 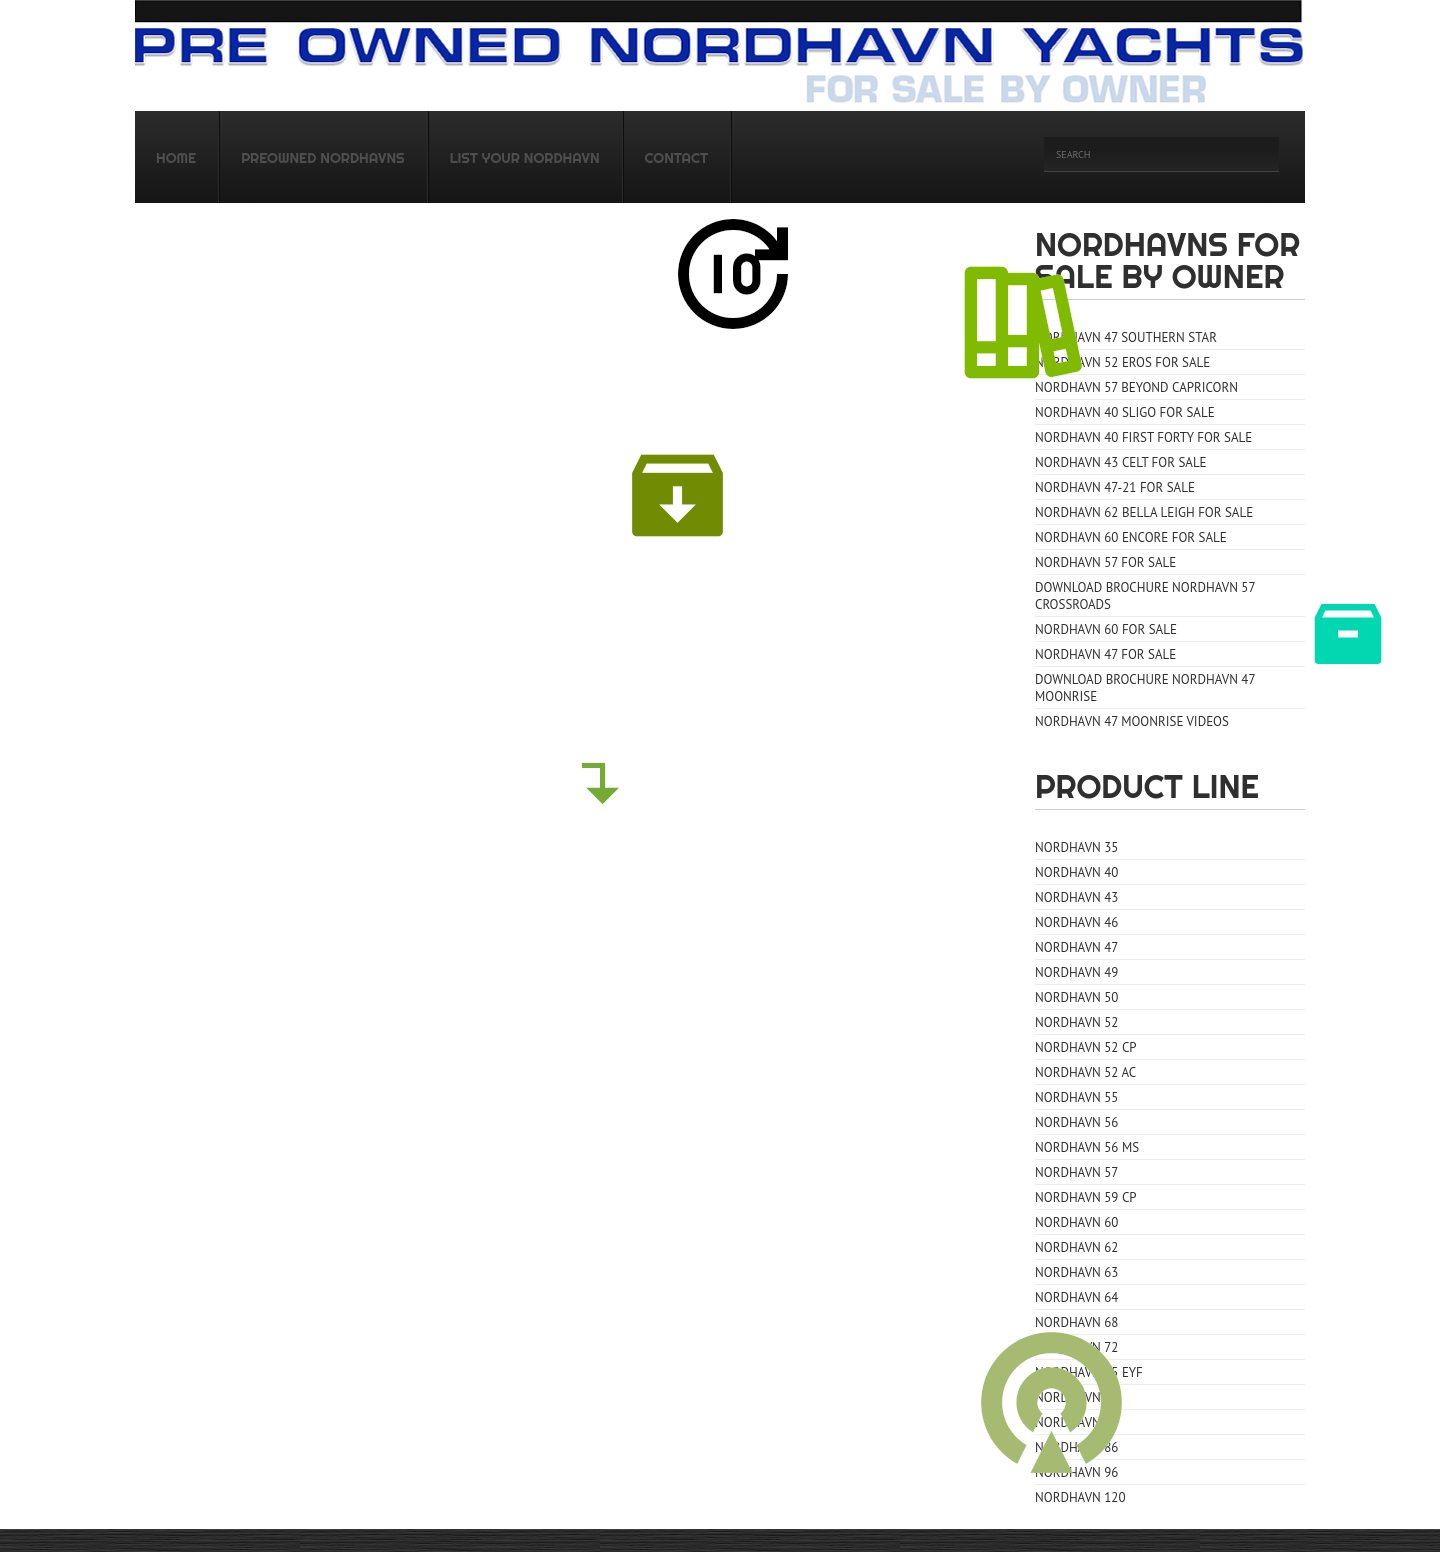 What do you see at coordinates (1020, 322) in the screenshot?
I see `browse your digital library` at bounding box center [1020, 322].